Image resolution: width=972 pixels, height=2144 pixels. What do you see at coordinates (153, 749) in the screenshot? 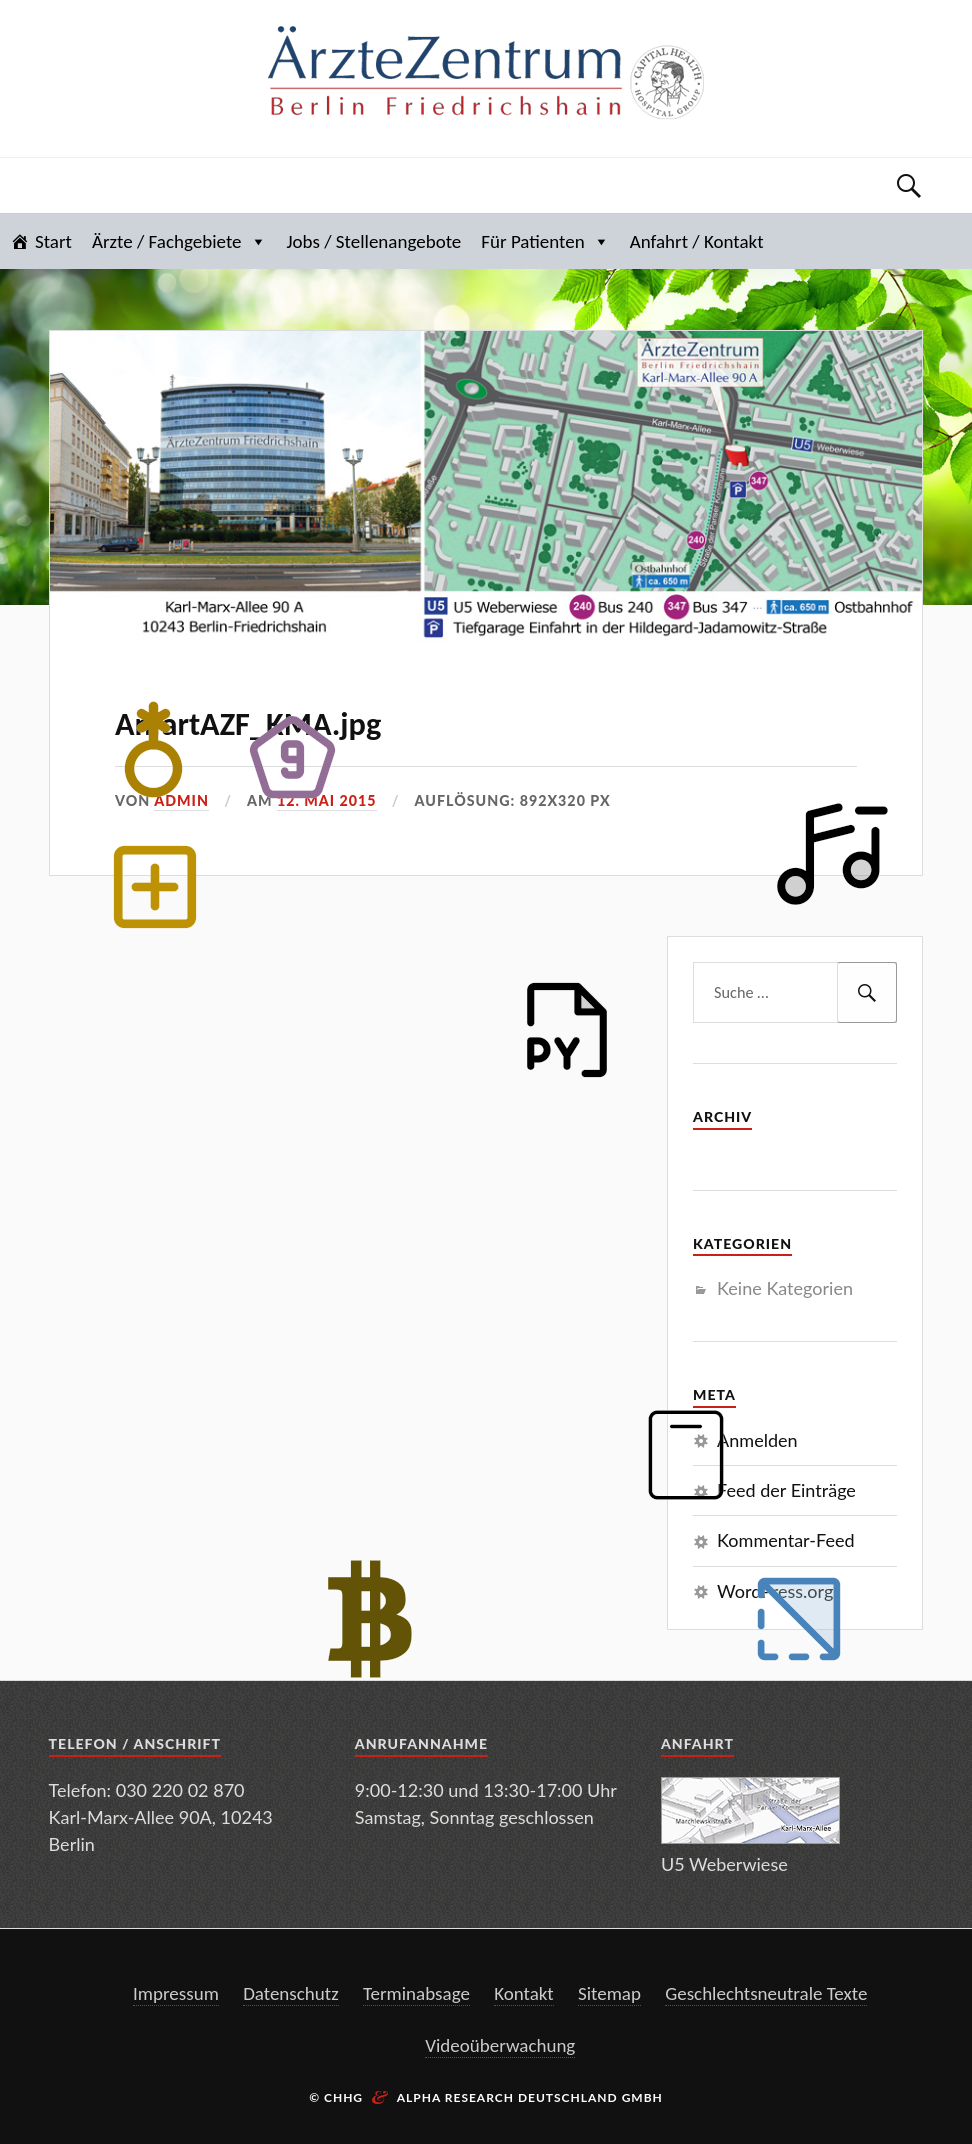
I see `select genderqueer as gender identity` at bounding box center [153, 749].